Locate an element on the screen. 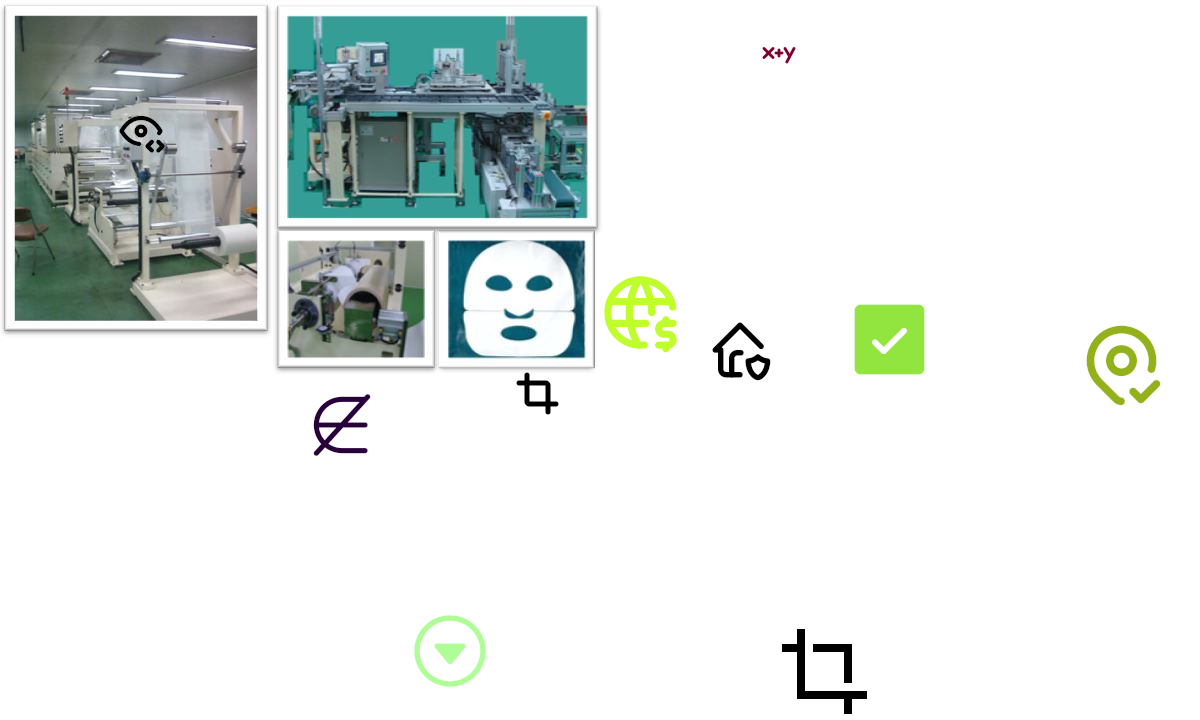  indicates item is not part of a set or group is located at coordinates (342, 425).